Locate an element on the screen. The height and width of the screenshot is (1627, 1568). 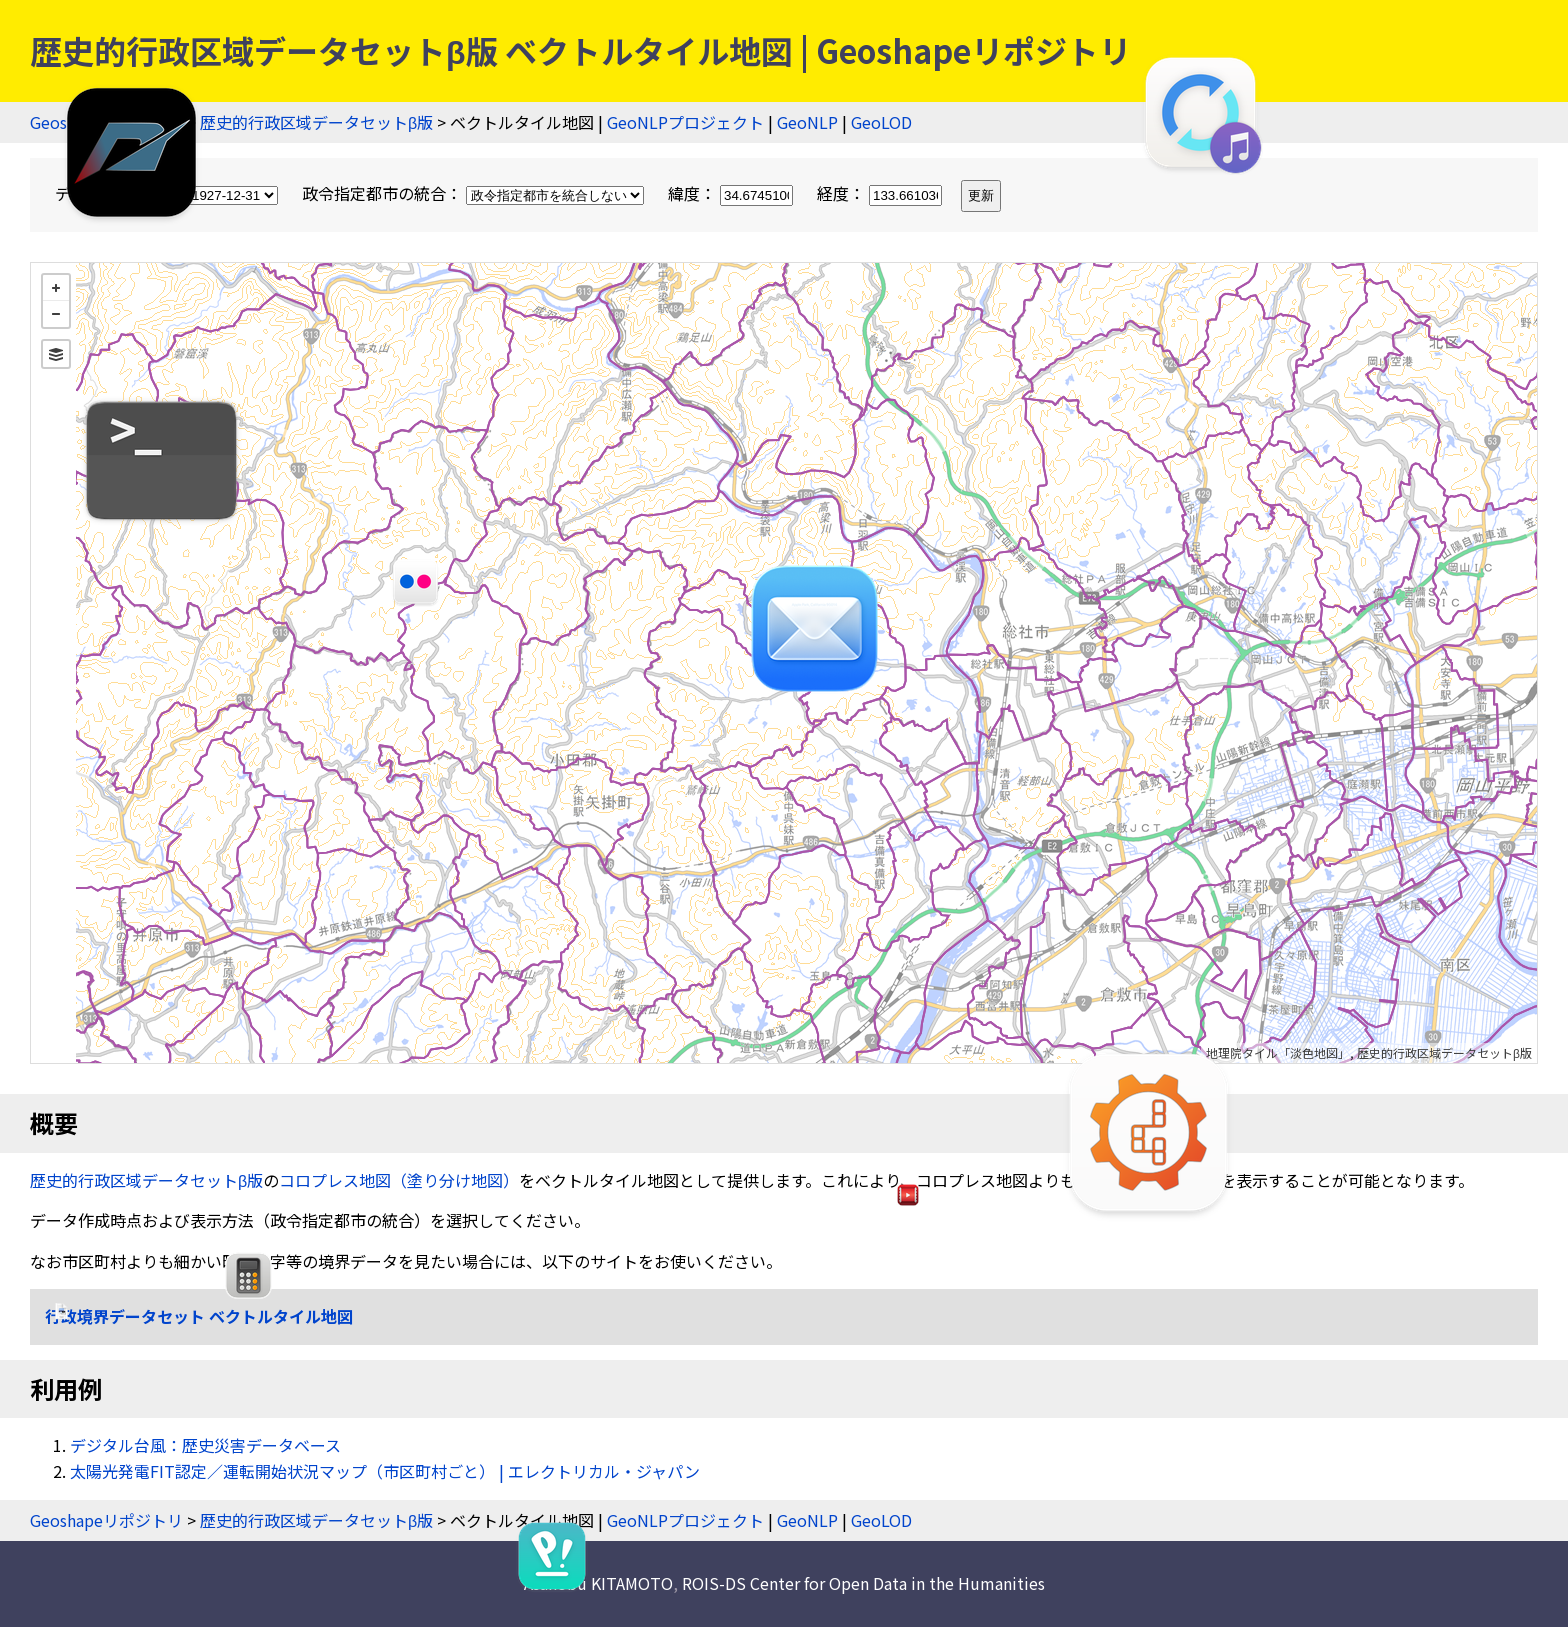
a tiff image file is located at coordinates (61, 1311).